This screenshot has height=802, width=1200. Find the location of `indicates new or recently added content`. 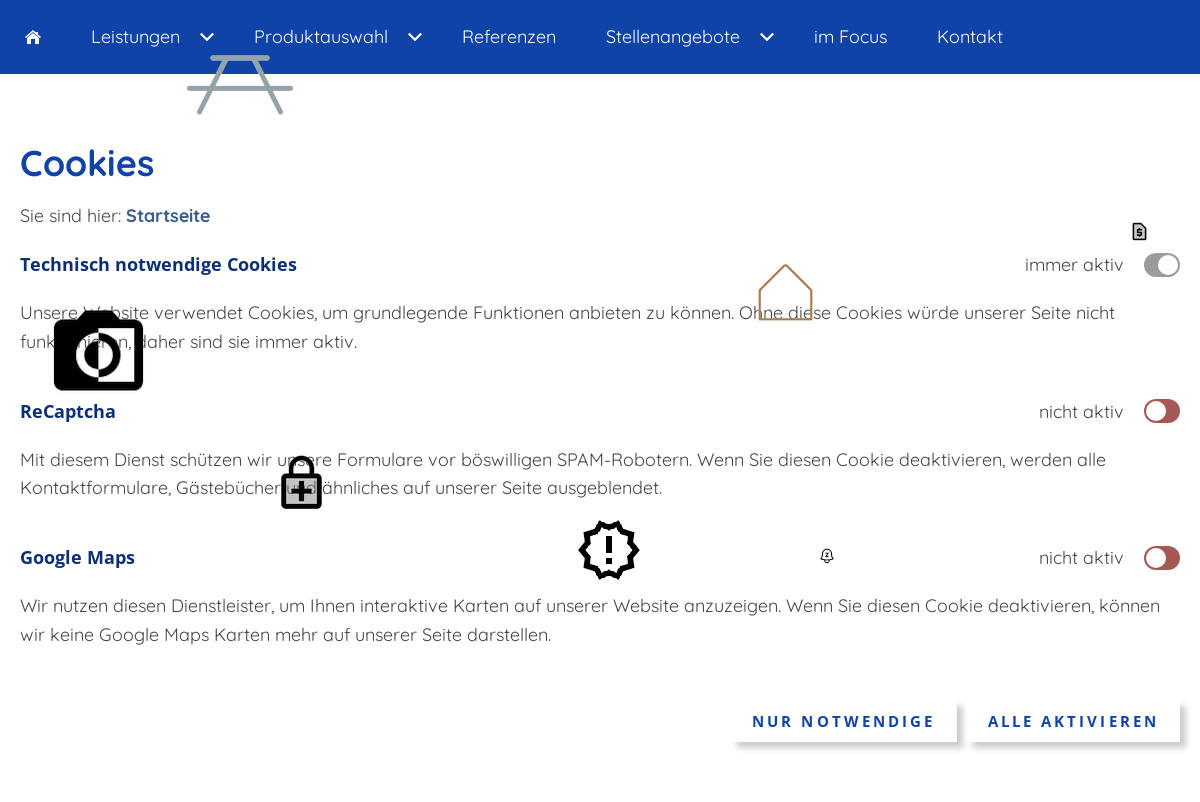

indicates new or recently added content is located at coordinates (609, 550).